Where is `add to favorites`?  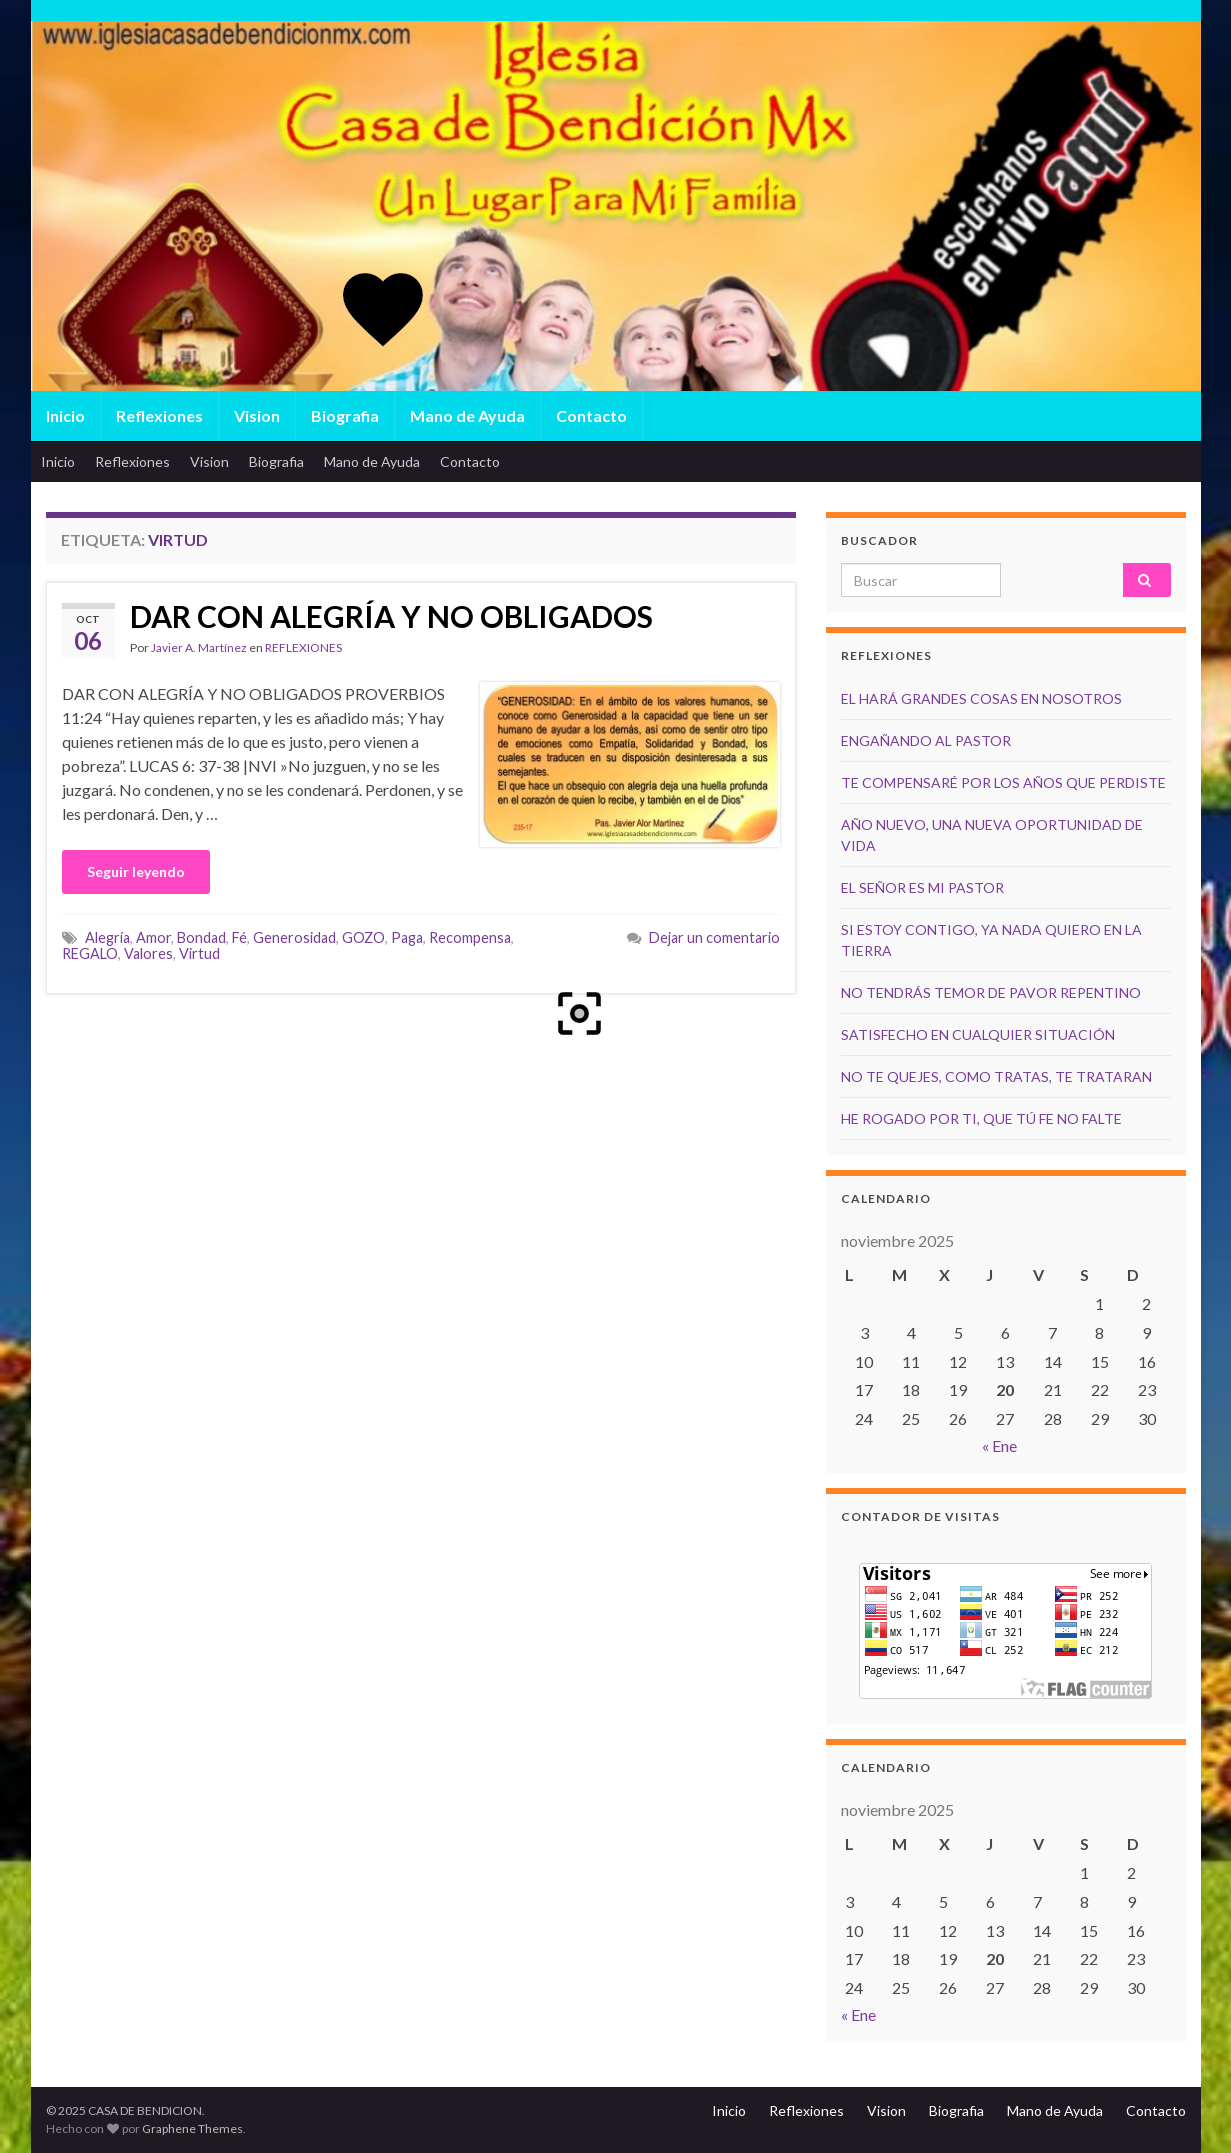 add to favorites is located at coordinates (383, 309).